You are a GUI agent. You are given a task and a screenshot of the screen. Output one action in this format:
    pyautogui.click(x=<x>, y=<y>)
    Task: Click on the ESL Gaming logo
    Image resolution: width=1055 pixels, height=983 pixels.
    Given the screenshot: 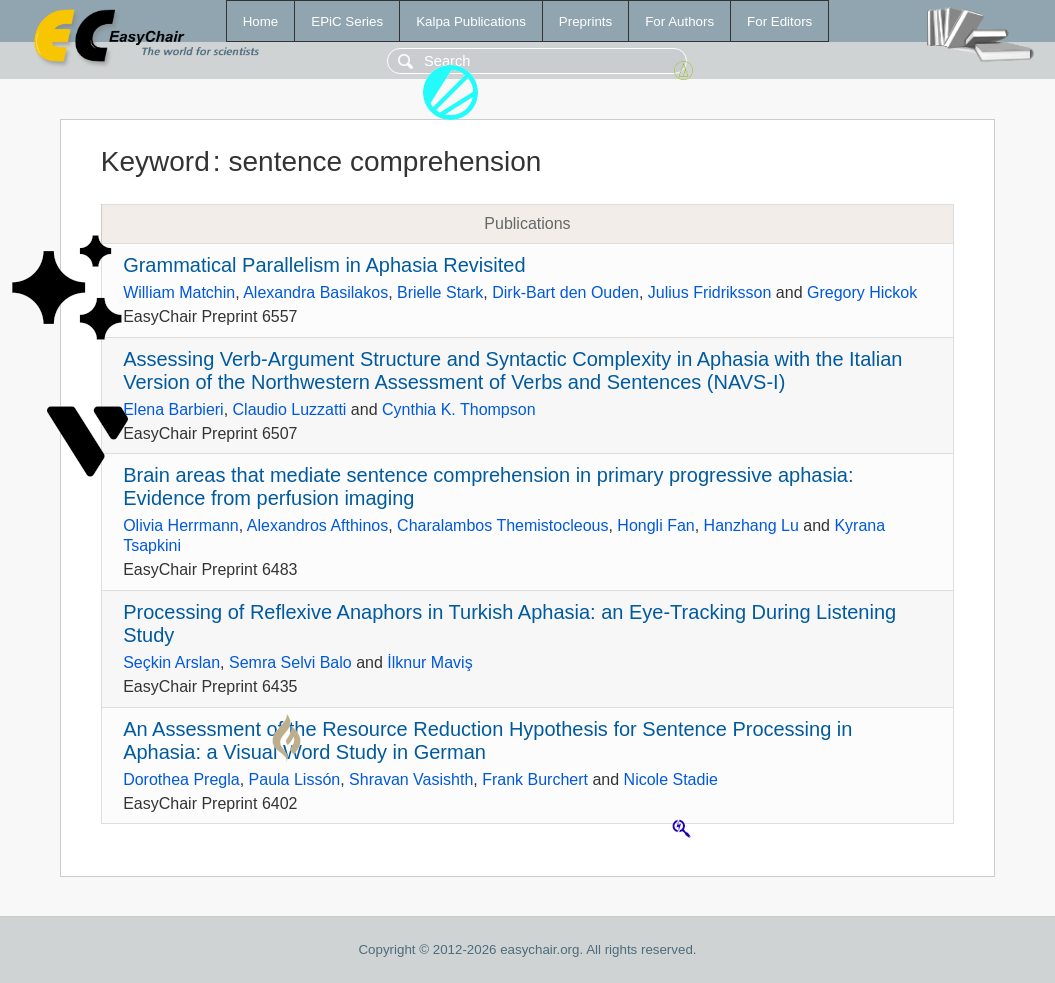 What is the action you would take?
    pyautogui.click(x=450, y=92)
    